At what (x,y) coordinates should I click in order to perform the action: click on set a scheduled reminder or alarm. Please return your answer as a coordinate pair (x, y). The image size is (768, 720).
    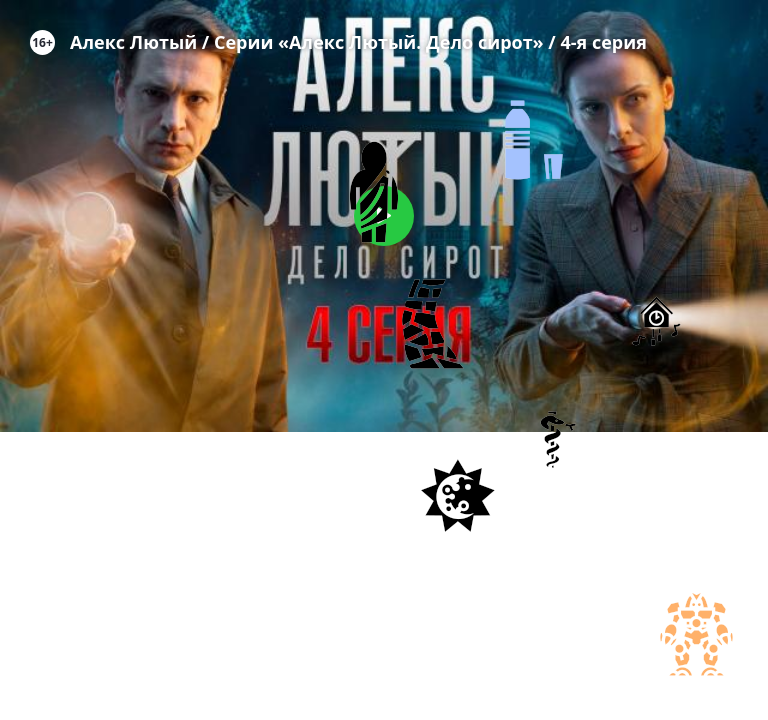
    Looking at the image, I should click on (656, 321).